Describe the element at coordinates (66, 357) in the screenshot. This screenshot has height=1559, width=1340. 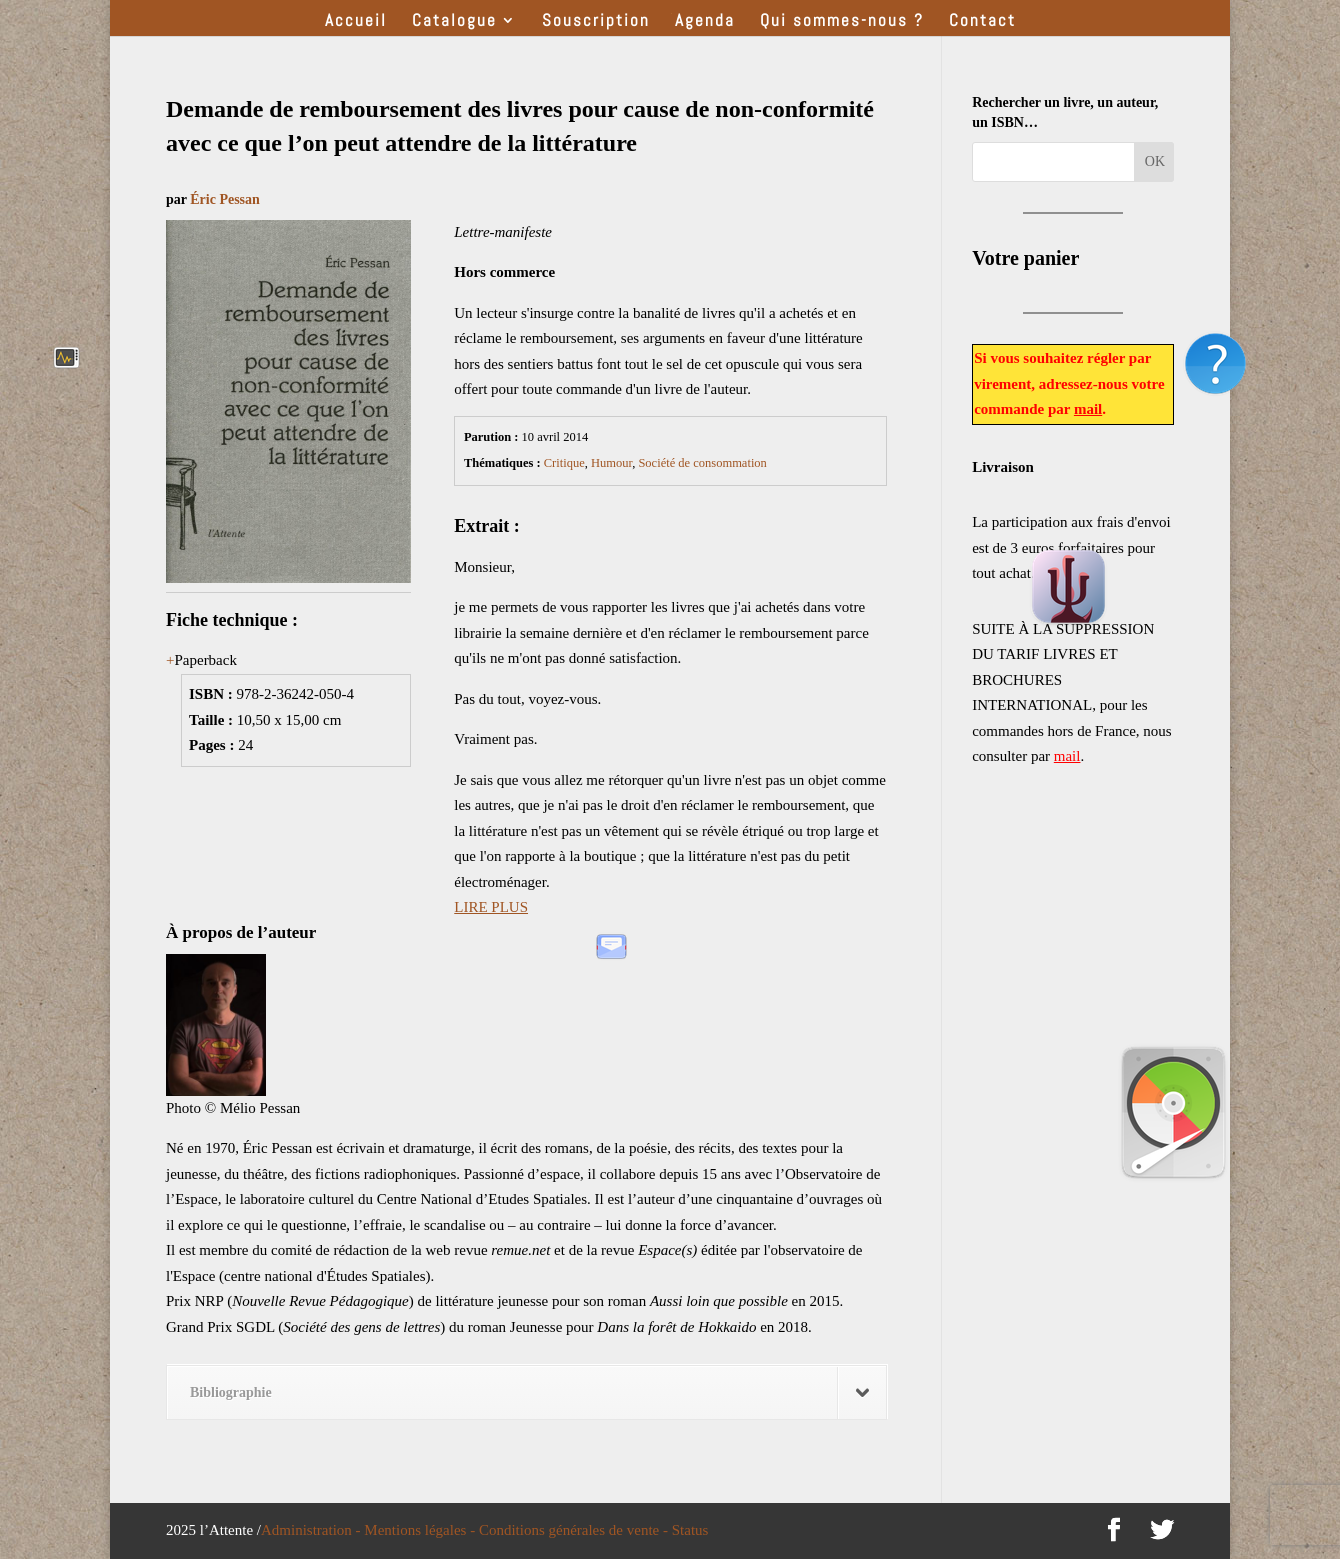
I see `open system monitor application` at that location.